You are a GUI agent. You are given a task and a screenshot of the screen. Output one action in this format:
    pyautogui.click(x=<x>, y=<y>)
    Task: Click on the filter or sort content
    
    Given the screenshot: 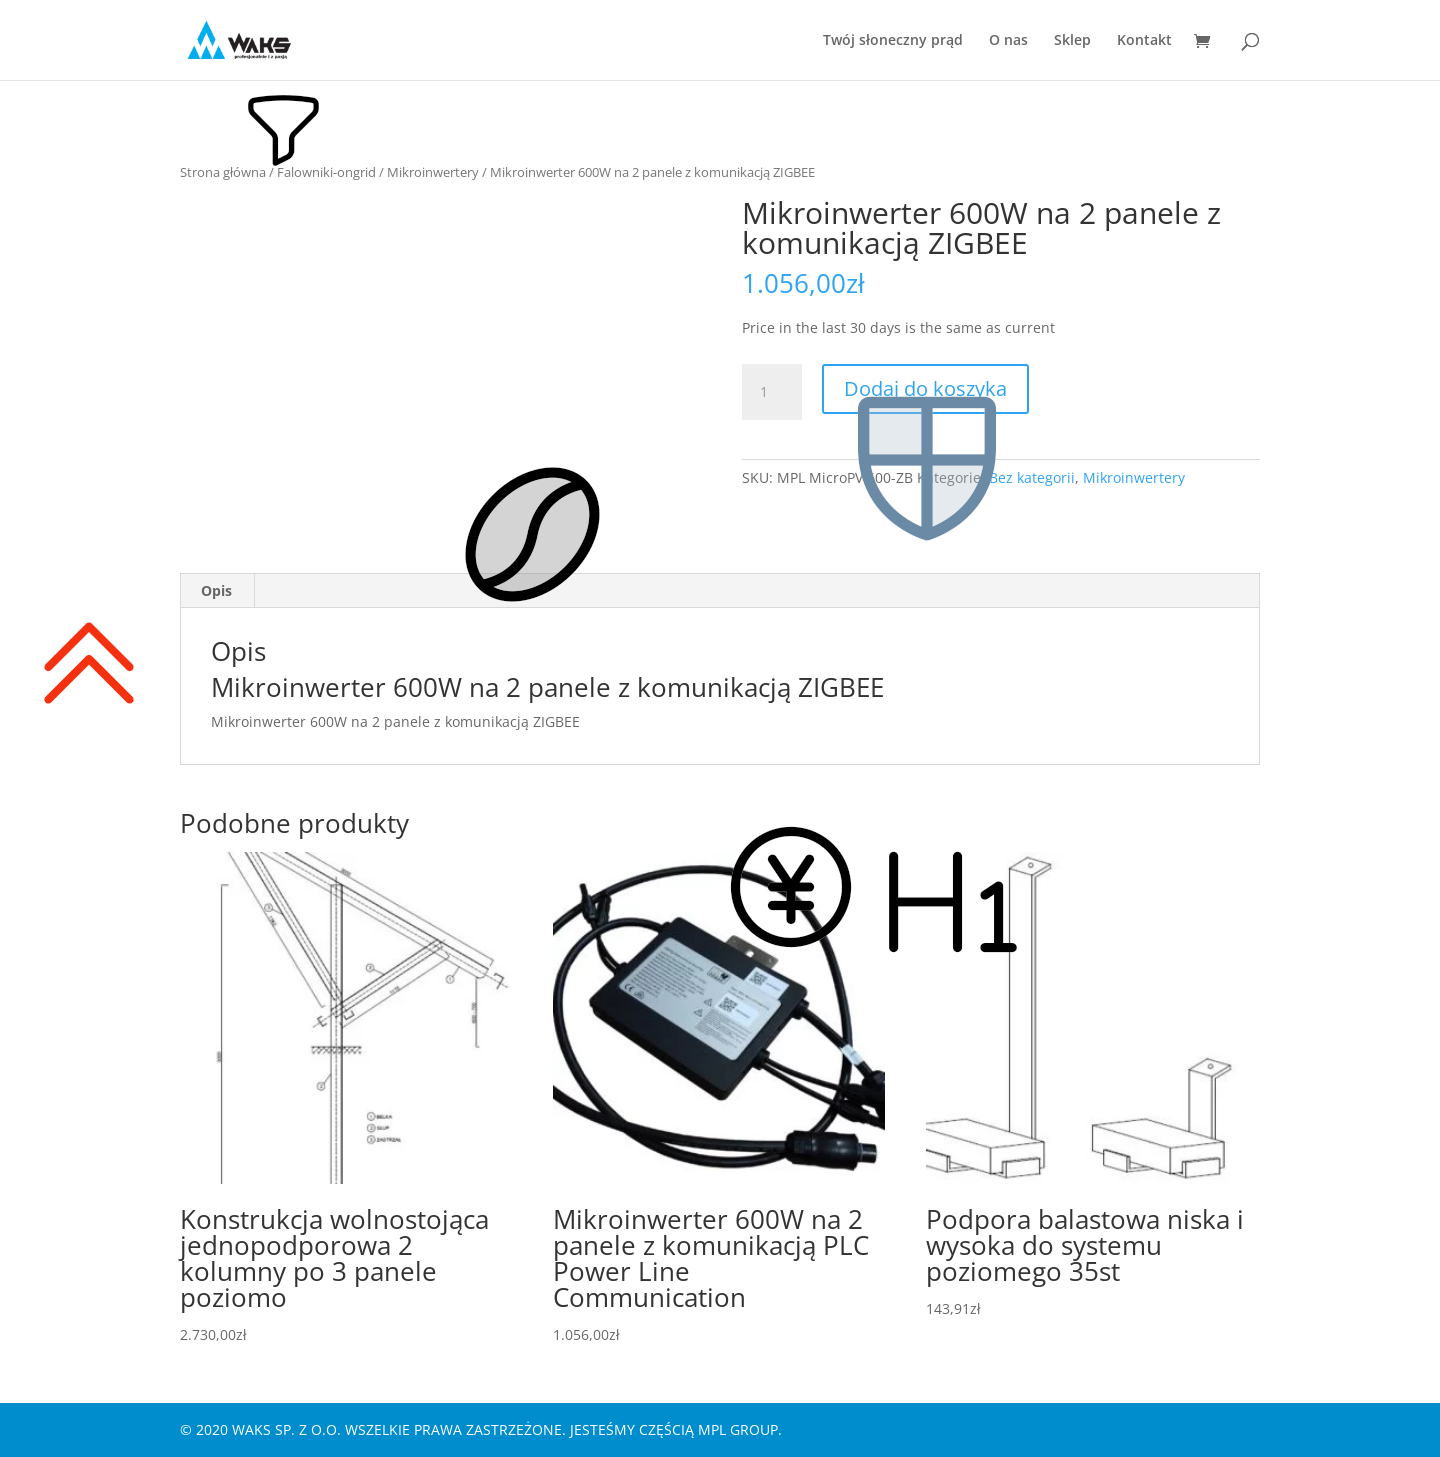 What is the action you would take?
    pyautogui.click(x=283, y=130)
    